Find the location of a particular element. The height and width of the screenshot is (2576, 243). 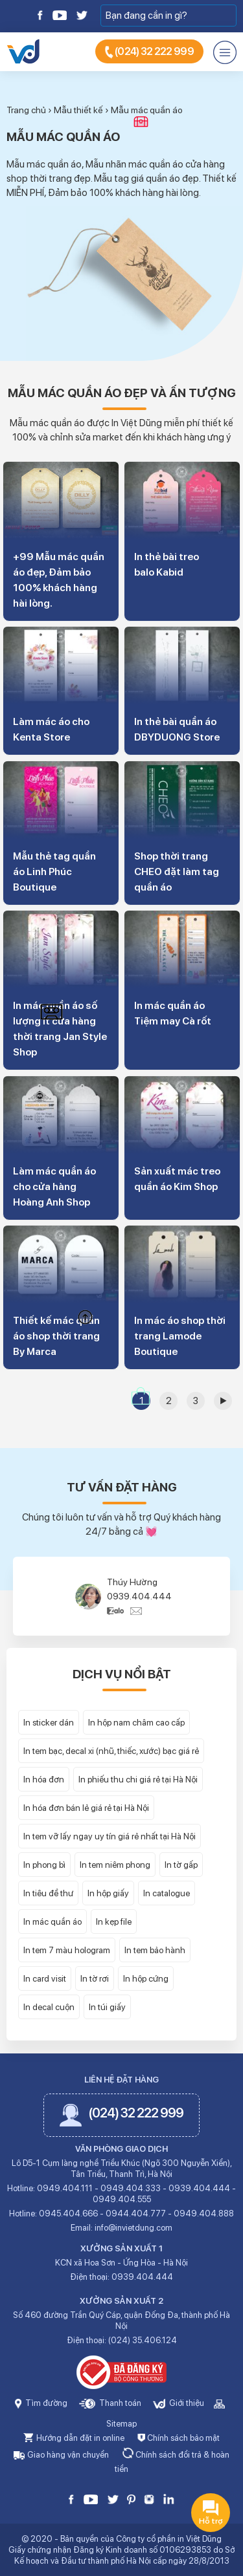

access audio recordings or voice memos is located at coordinates (51, 1012).